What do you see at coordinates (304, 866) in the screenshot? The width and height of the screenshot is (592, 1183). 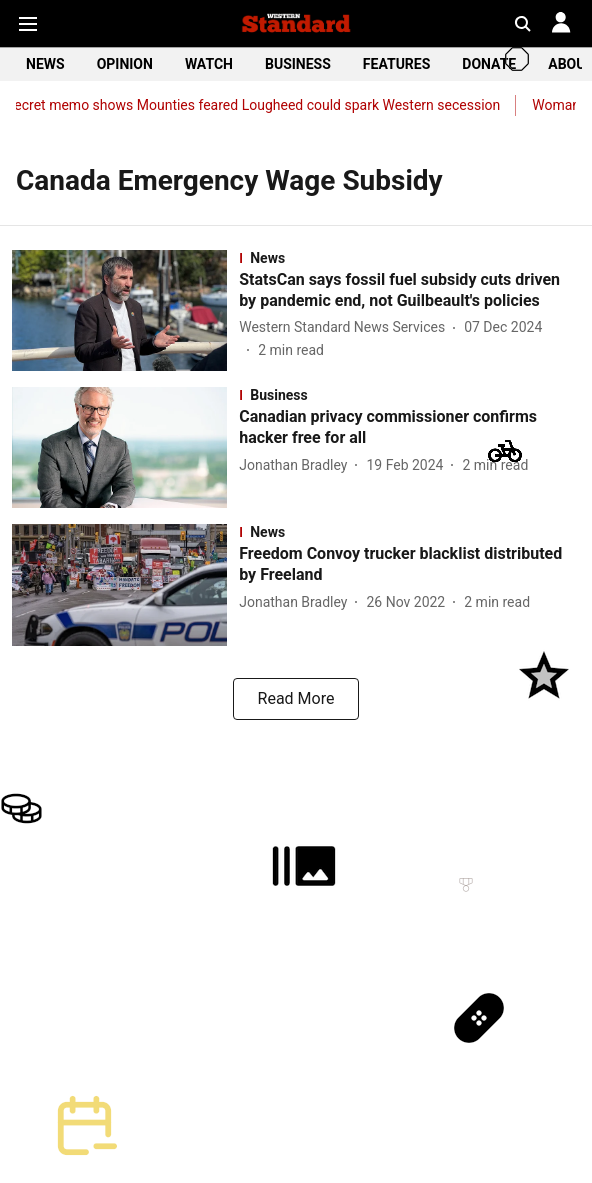 I see `enable burst mode for rapid photo capture` at bounding box center [304, 866].